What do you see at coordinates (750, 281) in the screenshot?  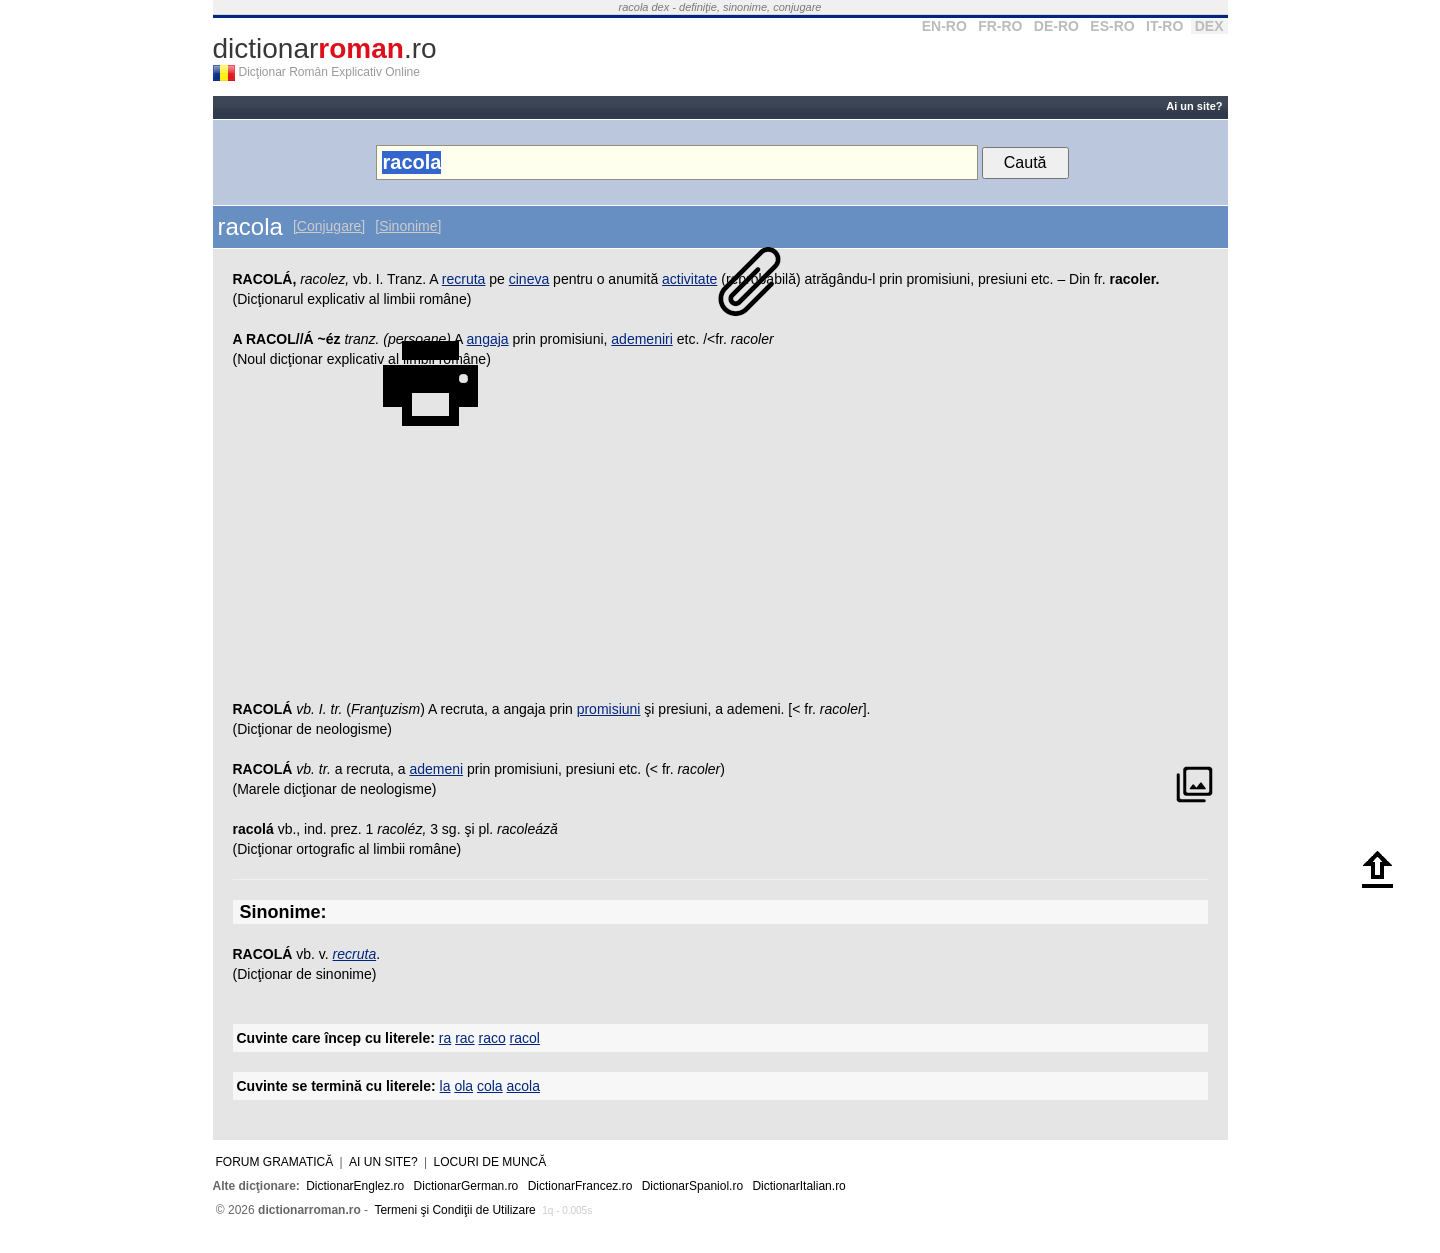 I see `attach a file to your message` at bounding box center [750, 281].